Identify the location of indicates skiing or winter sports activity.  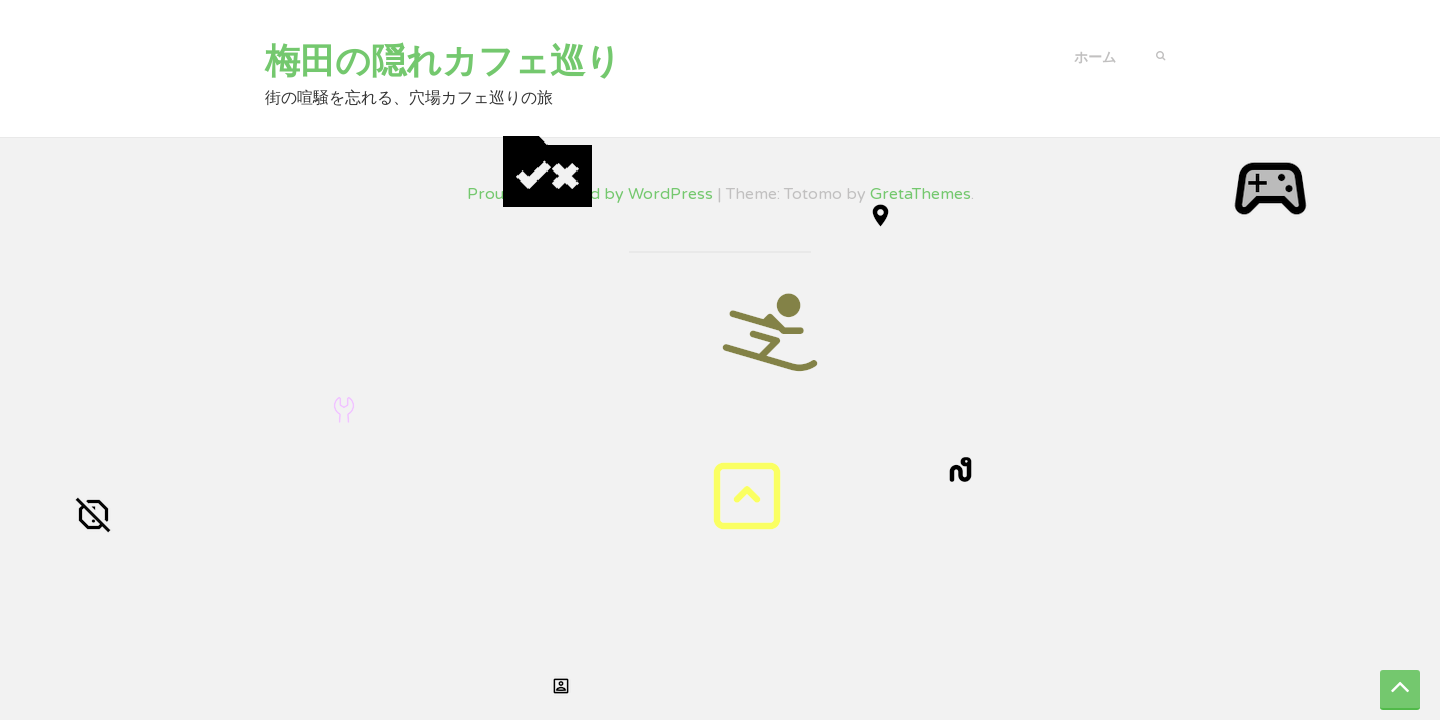
(770, 334).